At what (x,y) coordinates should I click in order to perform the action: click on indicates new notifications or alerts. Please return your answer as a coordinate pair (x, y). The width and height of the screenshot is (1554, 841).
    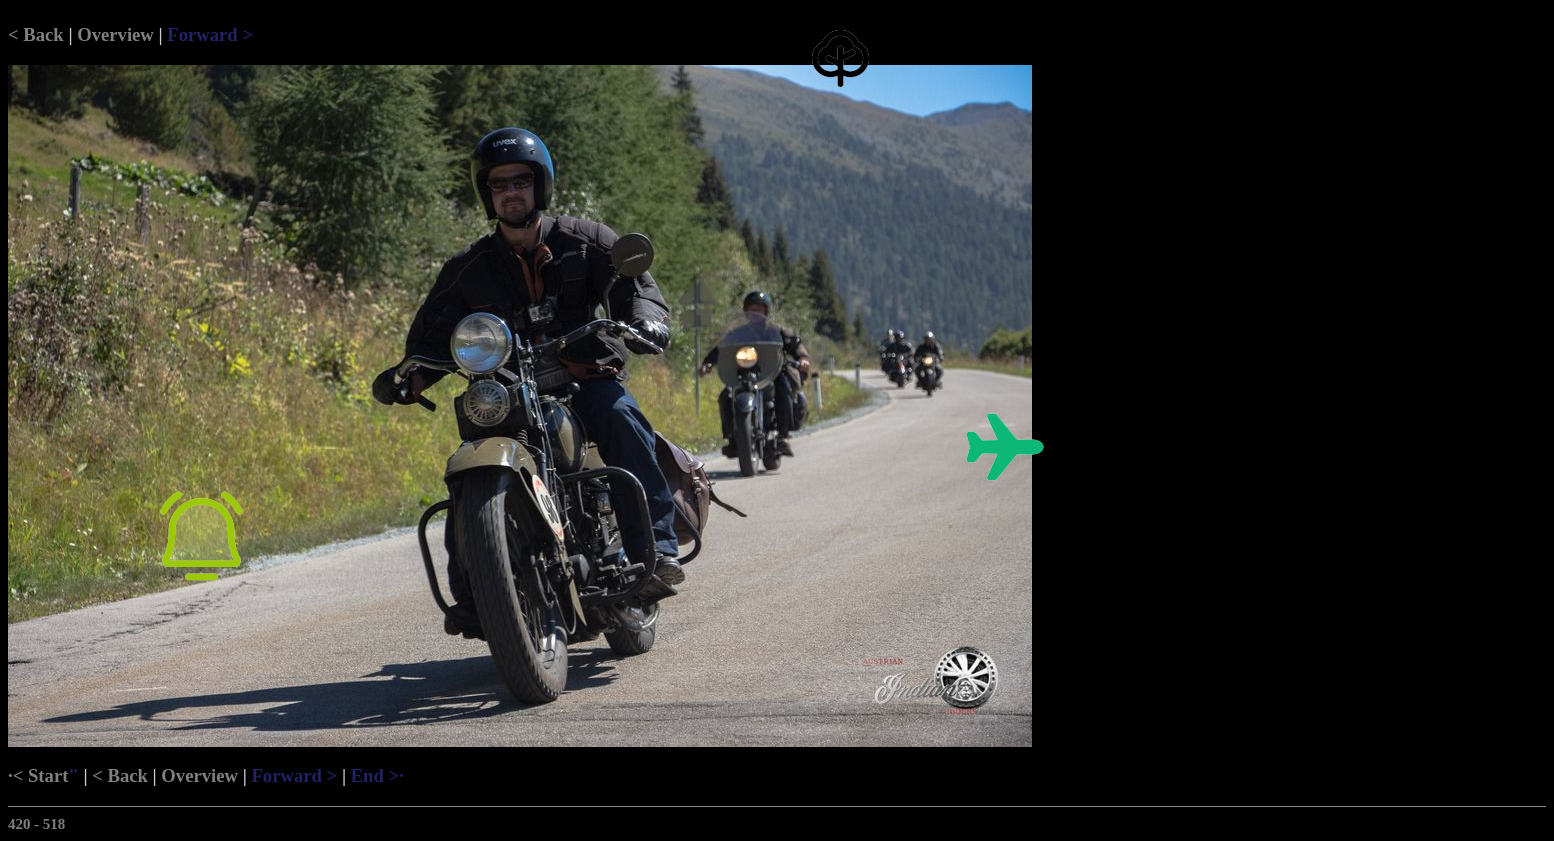
    Looking at the image, I should click on (201, 537).